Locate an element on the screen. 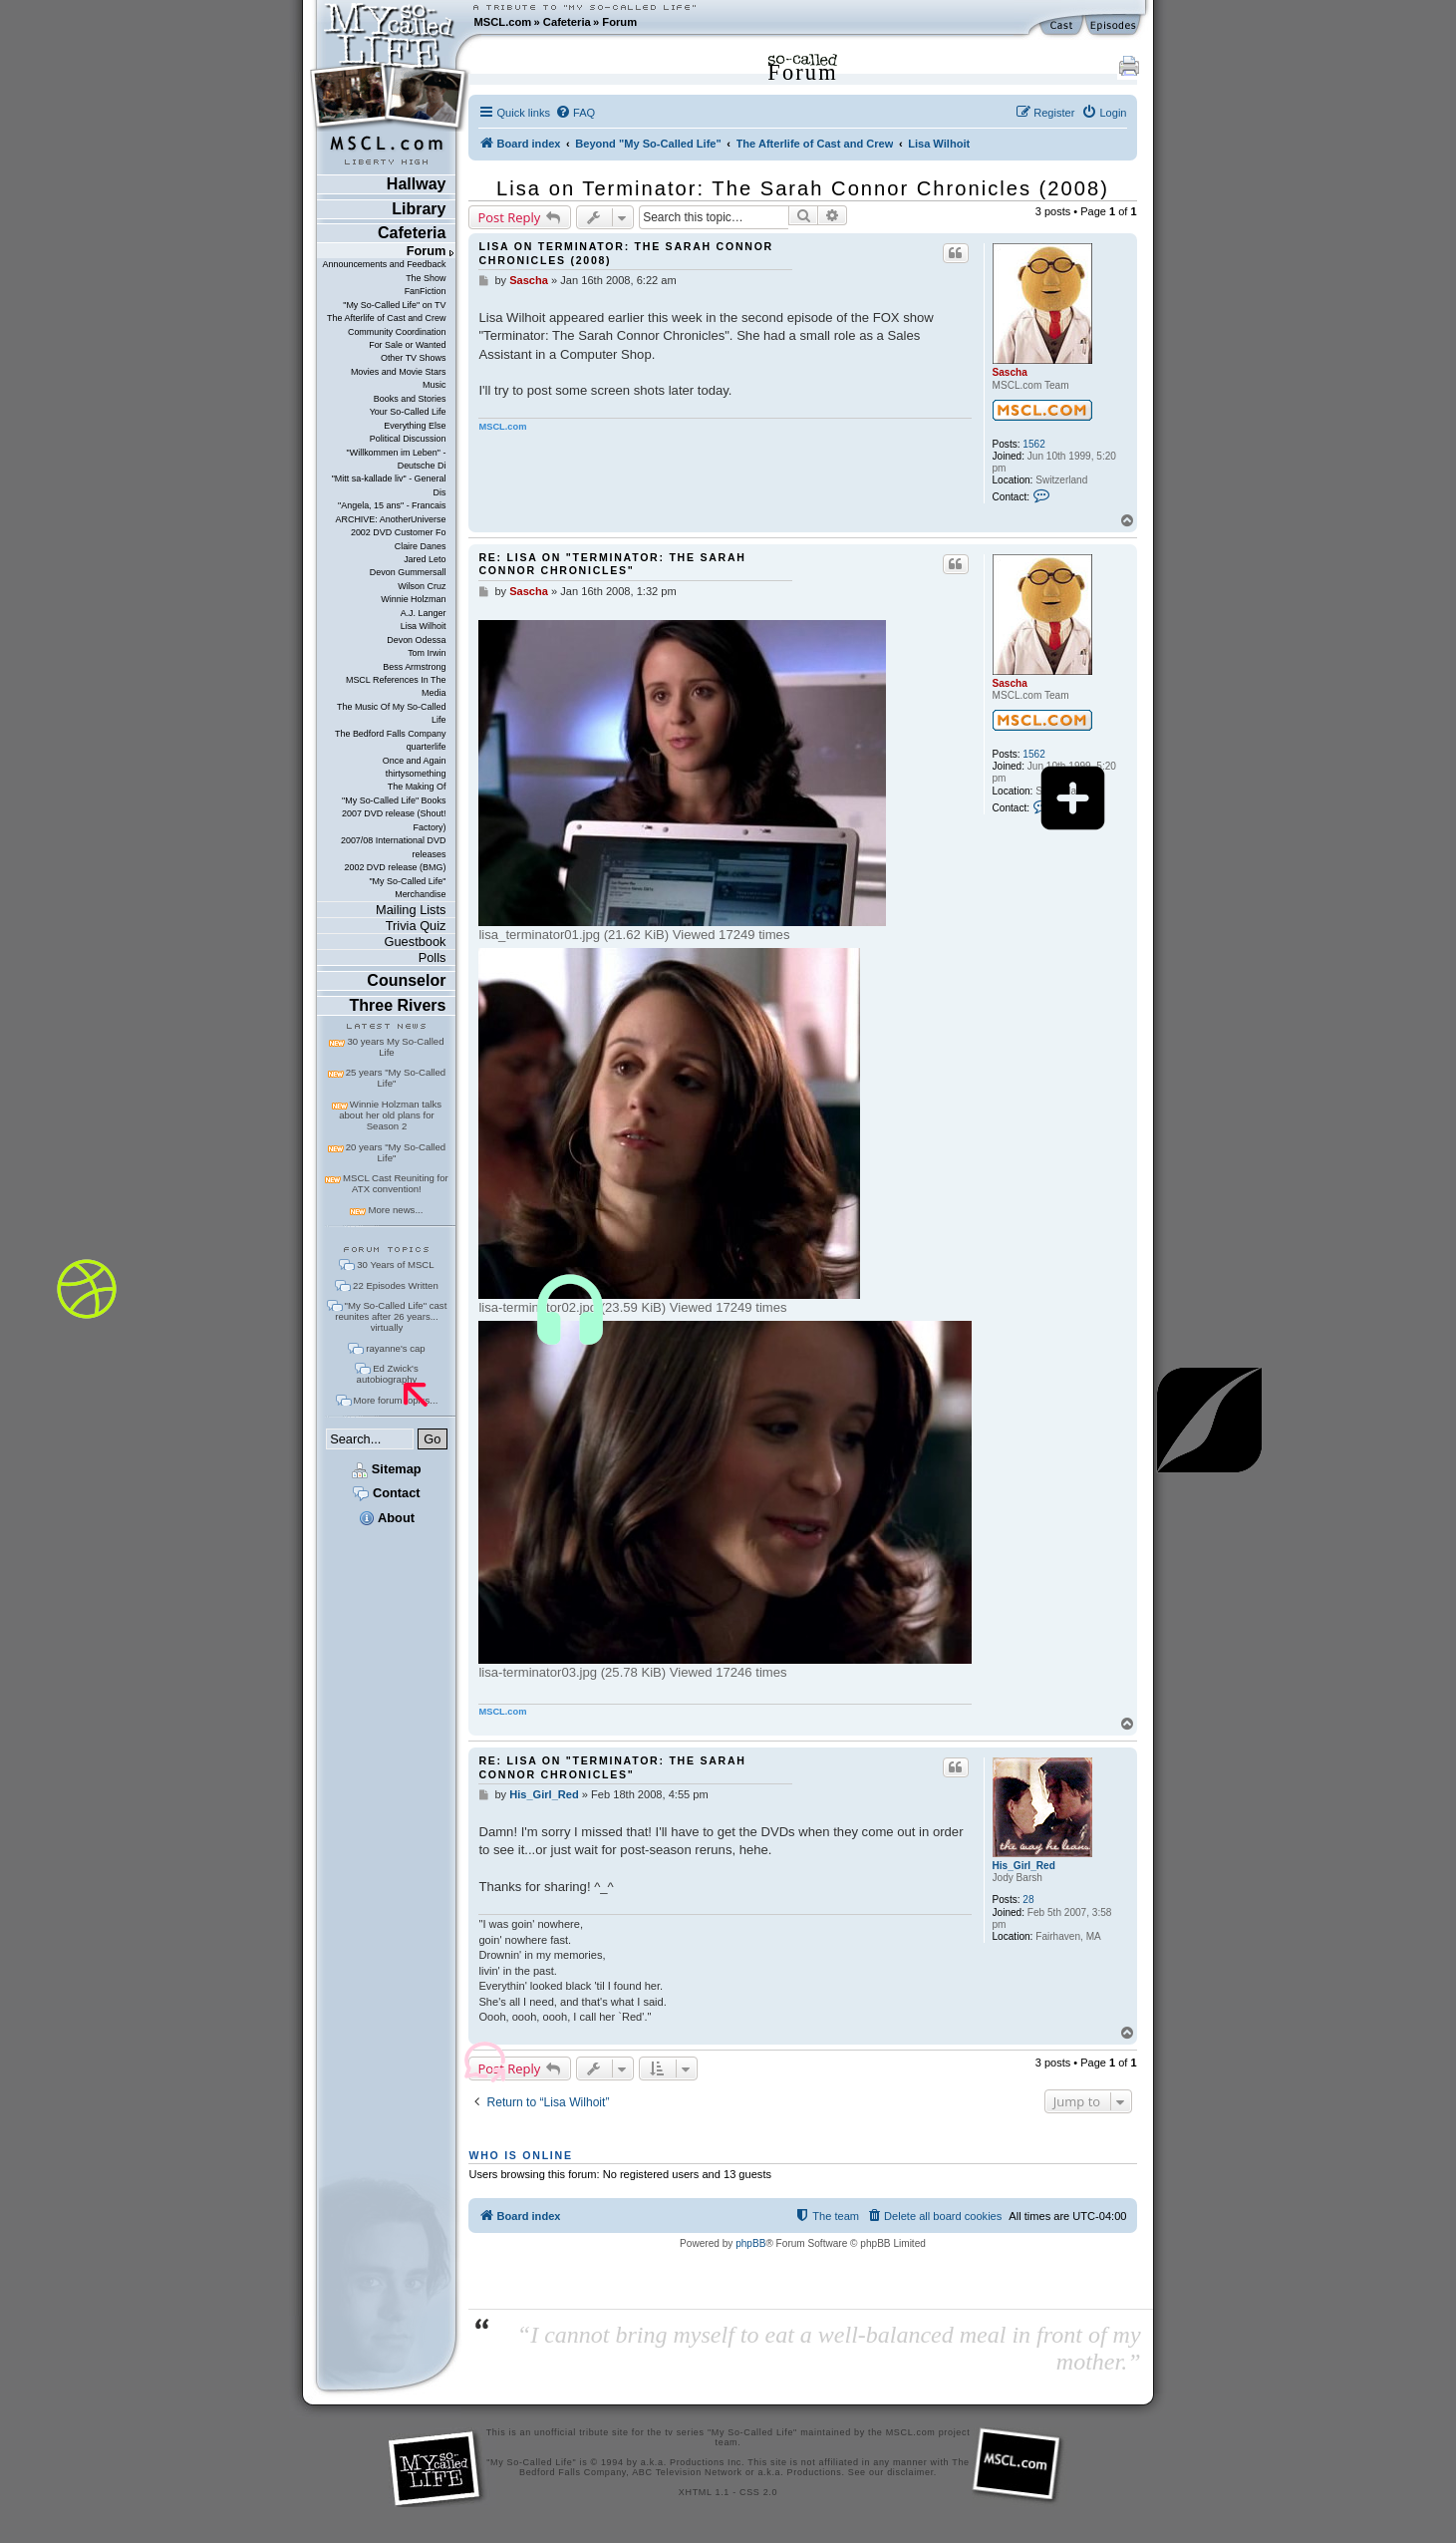  navigate back to previous screen is located at coordinates (416, 1395).